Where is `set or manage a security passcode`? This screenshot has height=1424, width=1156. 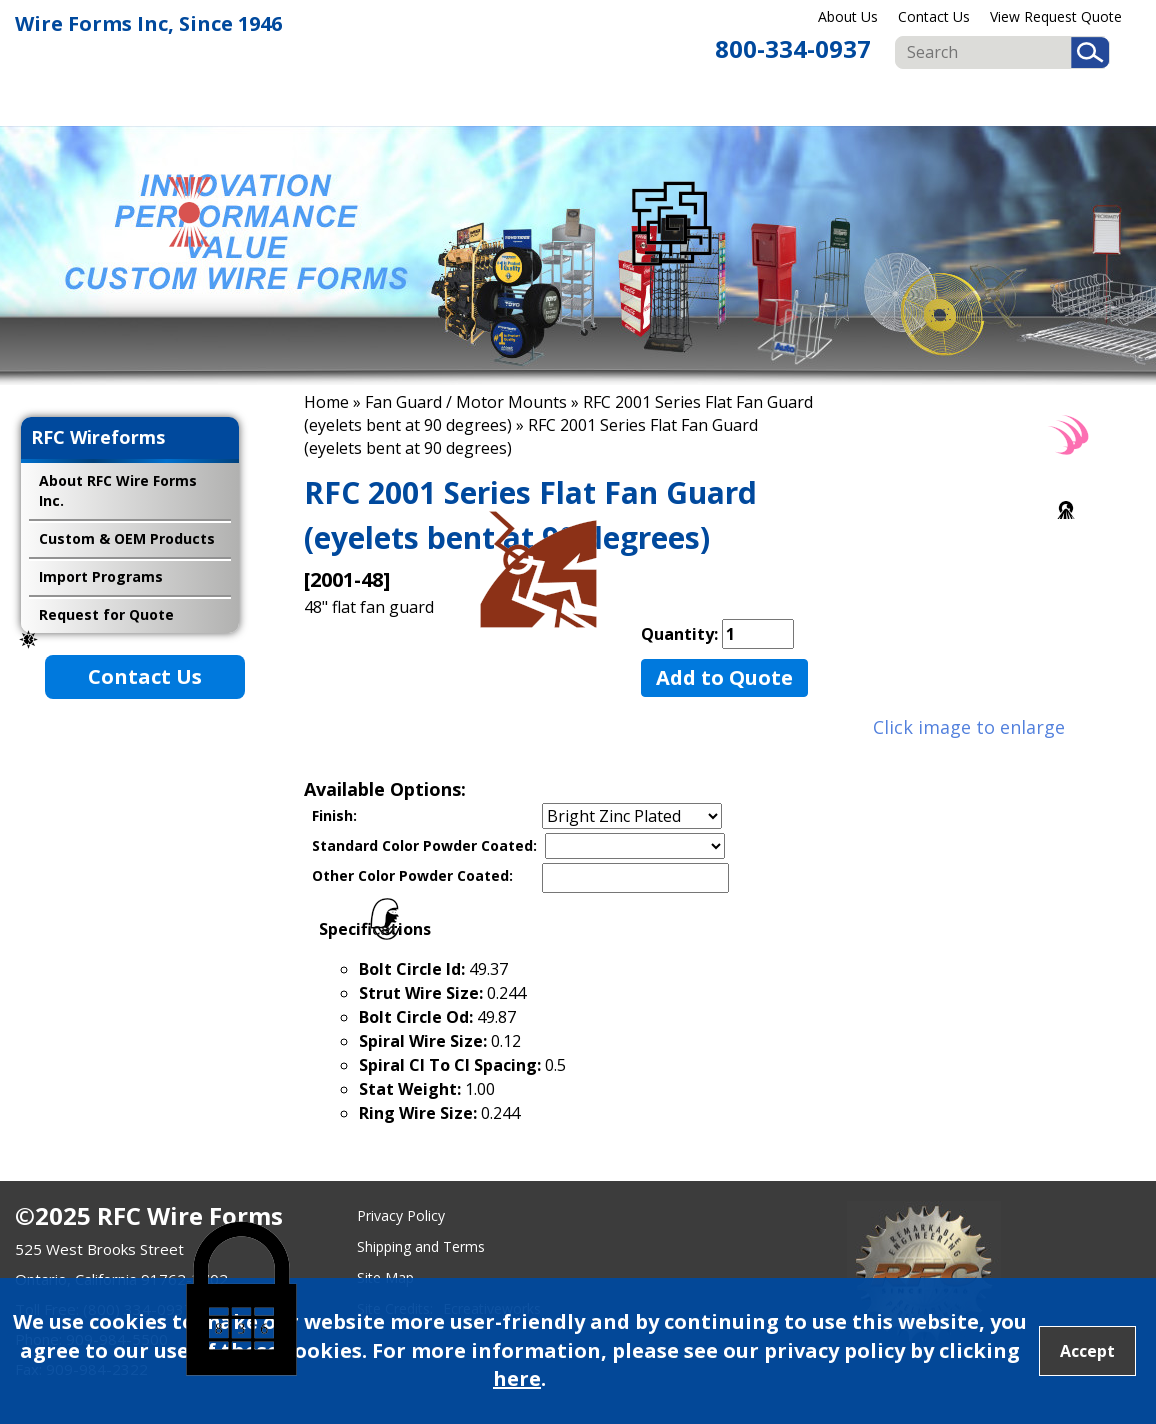
set or manage a security passcode is located at coordinates (241, 1298).